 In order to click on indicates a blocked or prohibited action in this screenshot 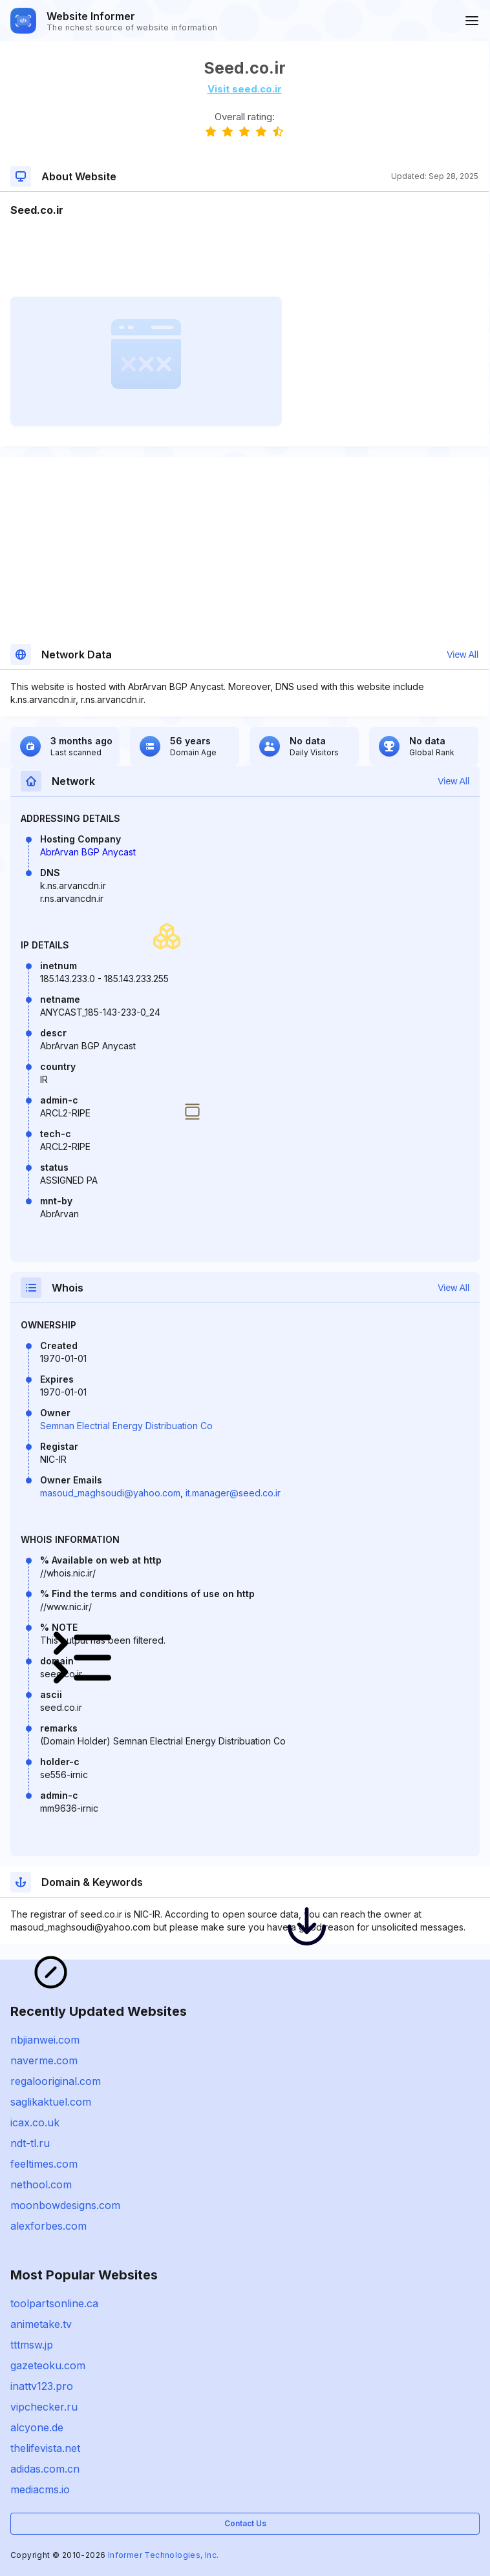, I will do `click(50, 1972)`.